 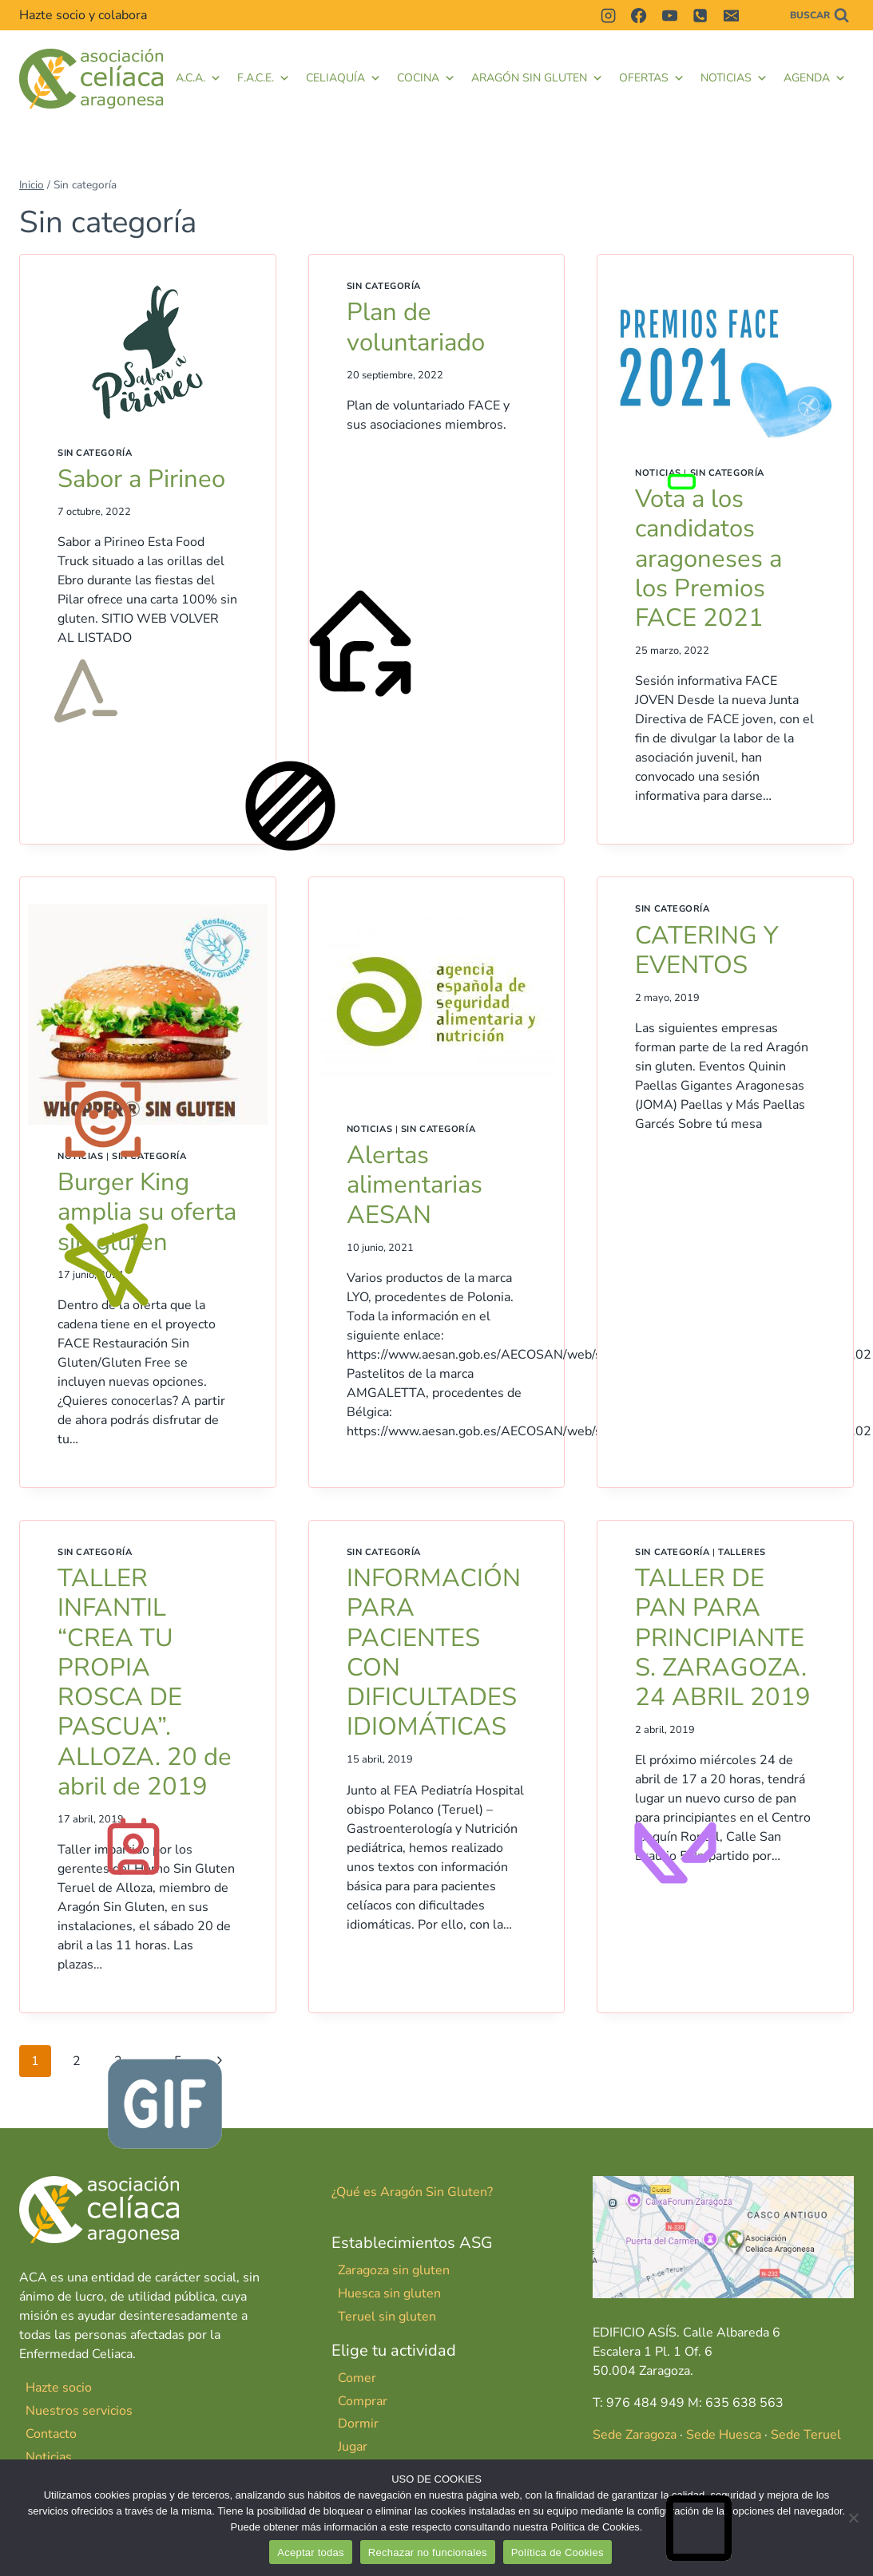 What do you see at coordinates (165, 2103) in the screenshot?
I see `insert a GIF into your message` at bounding box center [165, 2103].